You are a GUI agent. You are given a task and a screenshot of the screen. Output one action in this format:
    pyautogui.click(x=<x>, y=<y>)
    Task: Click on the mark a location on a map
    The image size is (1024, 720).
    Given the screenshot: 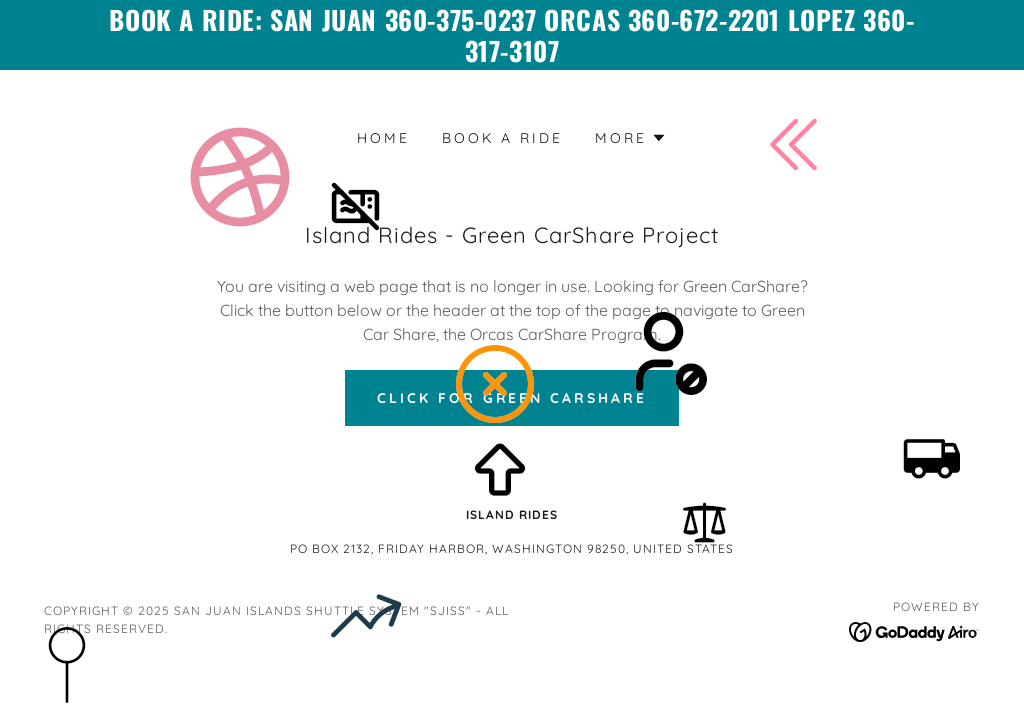 What is the action you would take?
    pyautogui.click(x=67, y=665)
    